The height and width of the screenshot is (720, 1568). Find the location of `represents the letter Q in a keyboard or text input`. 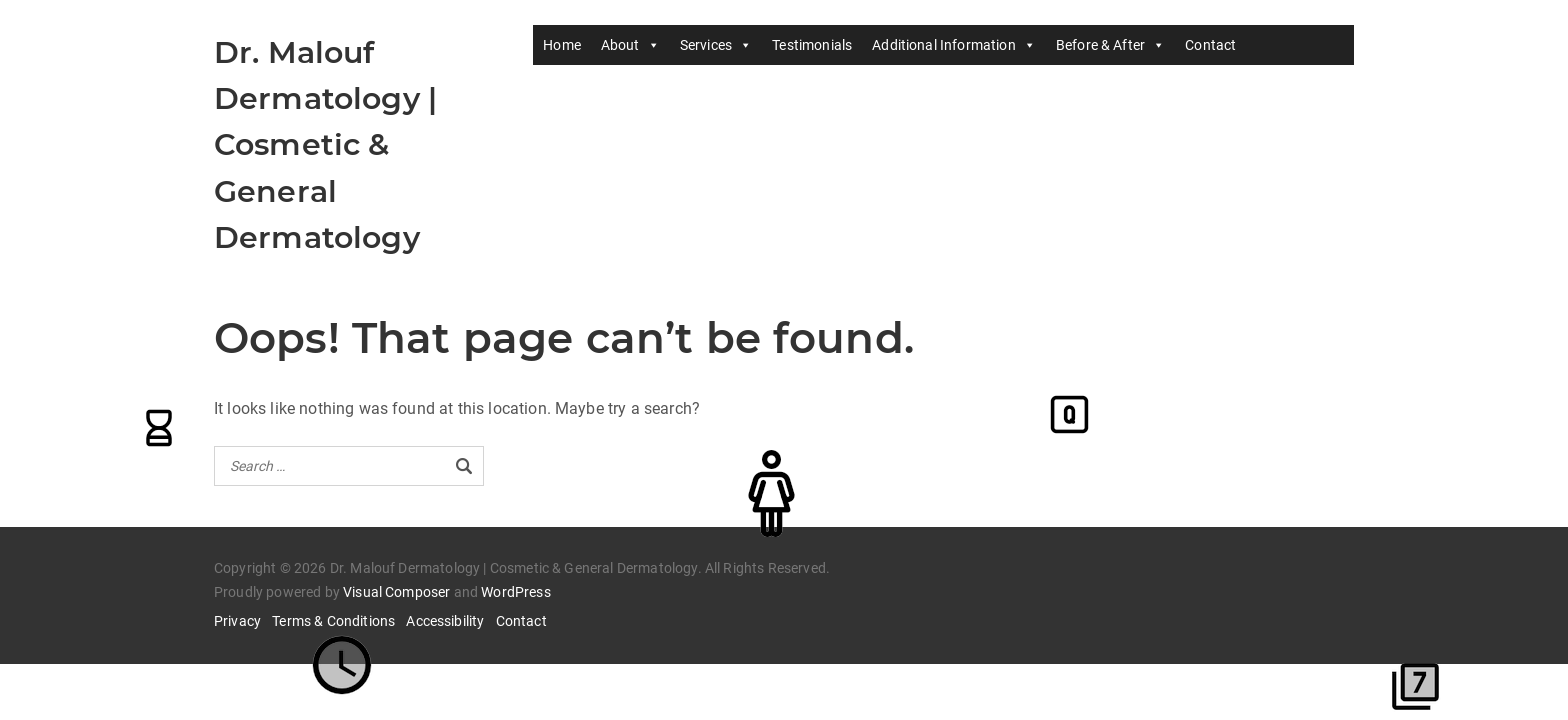

represents the letter Q in a keyboard or text input is located at coordinates (1069, 414).